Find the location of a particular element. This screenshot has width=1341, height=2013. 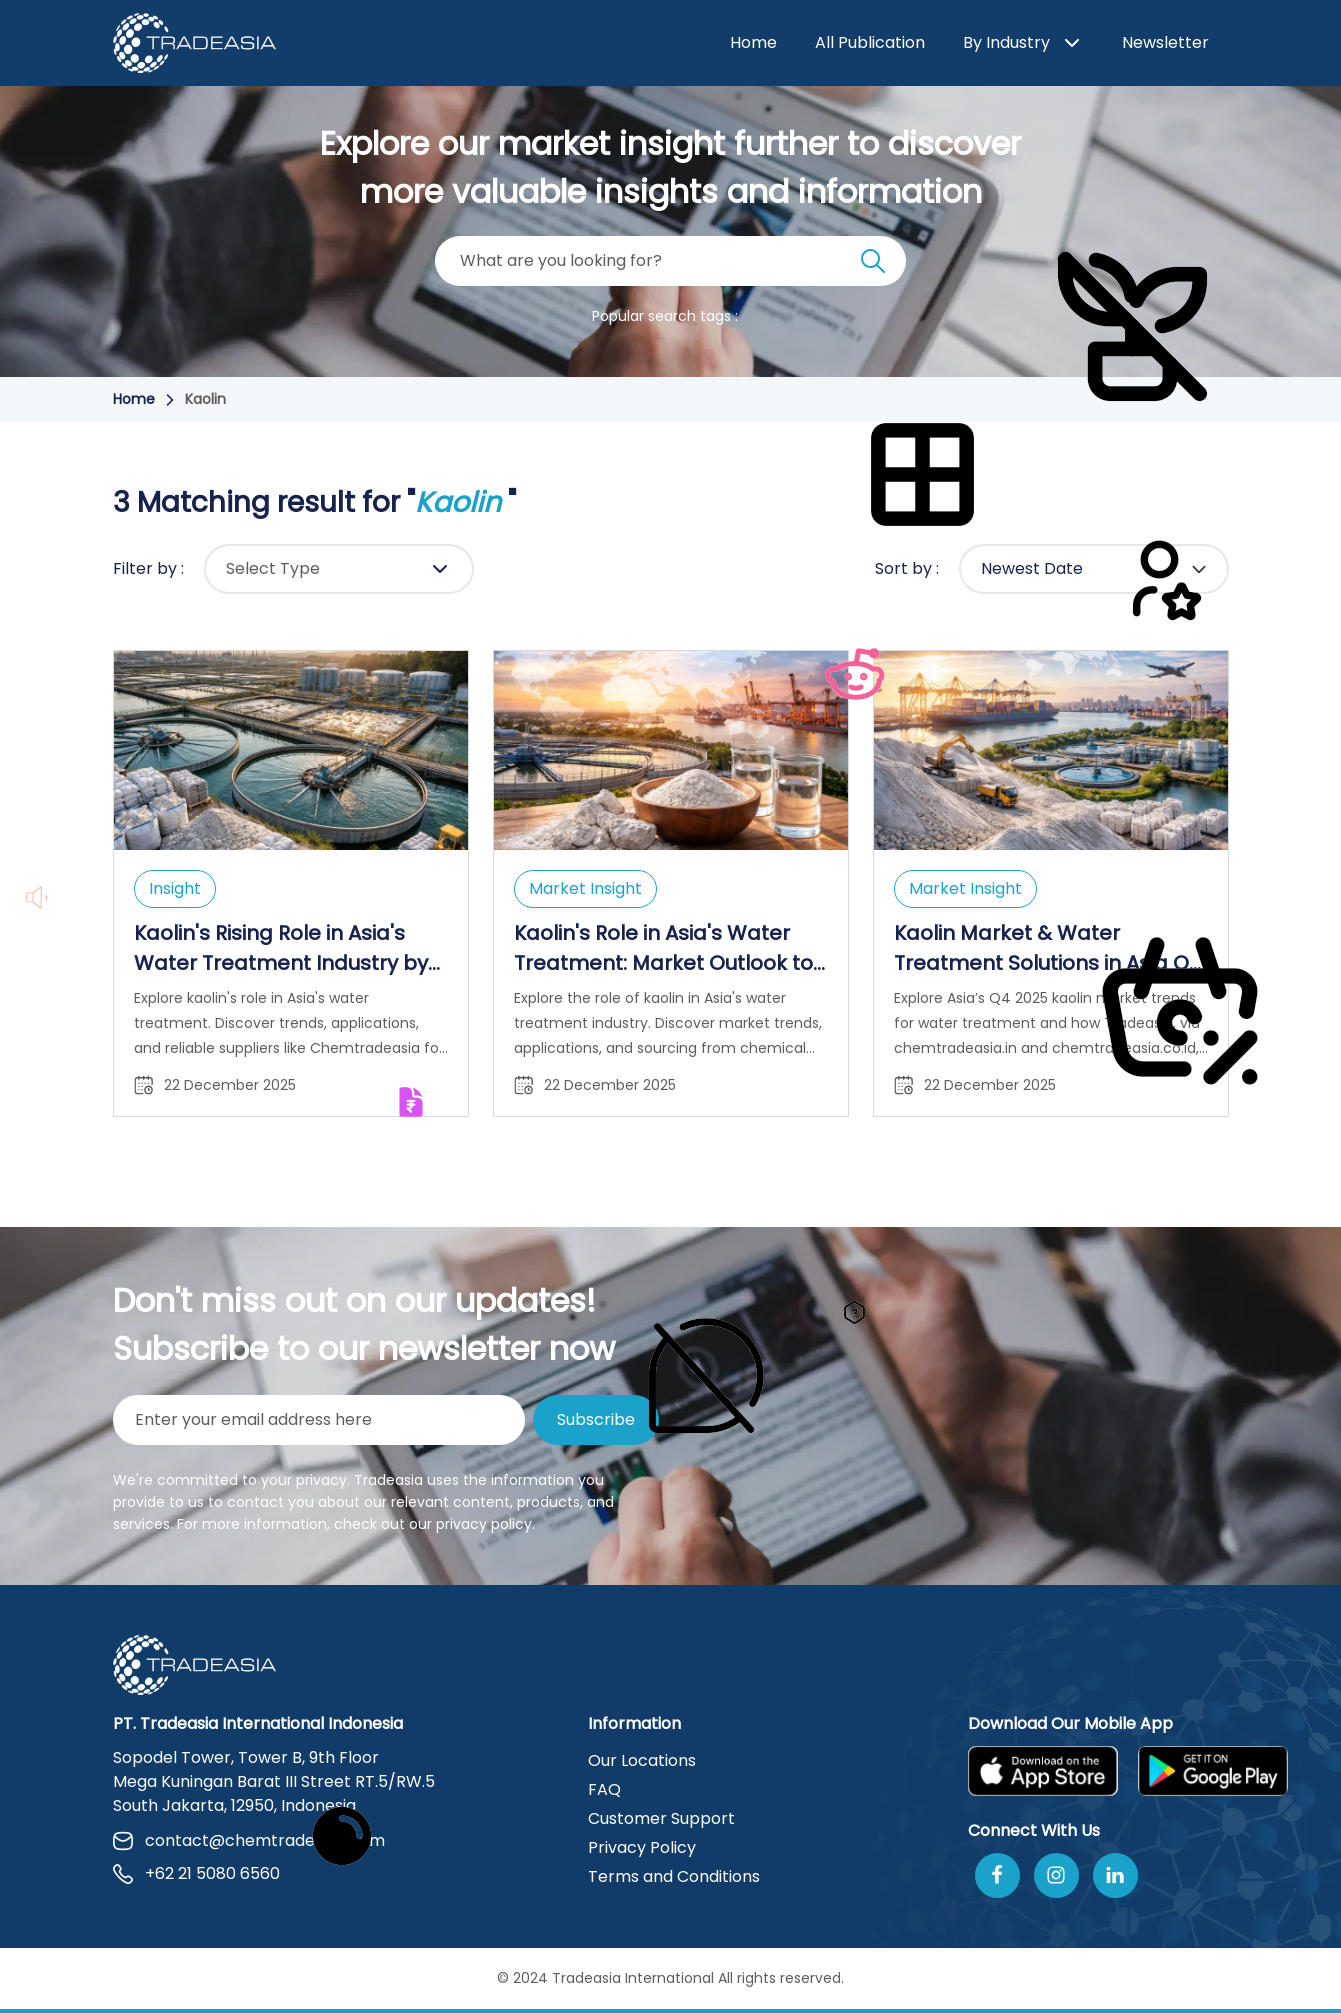

apply inner shadow effect to top-right corner is located at coordinates (342, 1836).